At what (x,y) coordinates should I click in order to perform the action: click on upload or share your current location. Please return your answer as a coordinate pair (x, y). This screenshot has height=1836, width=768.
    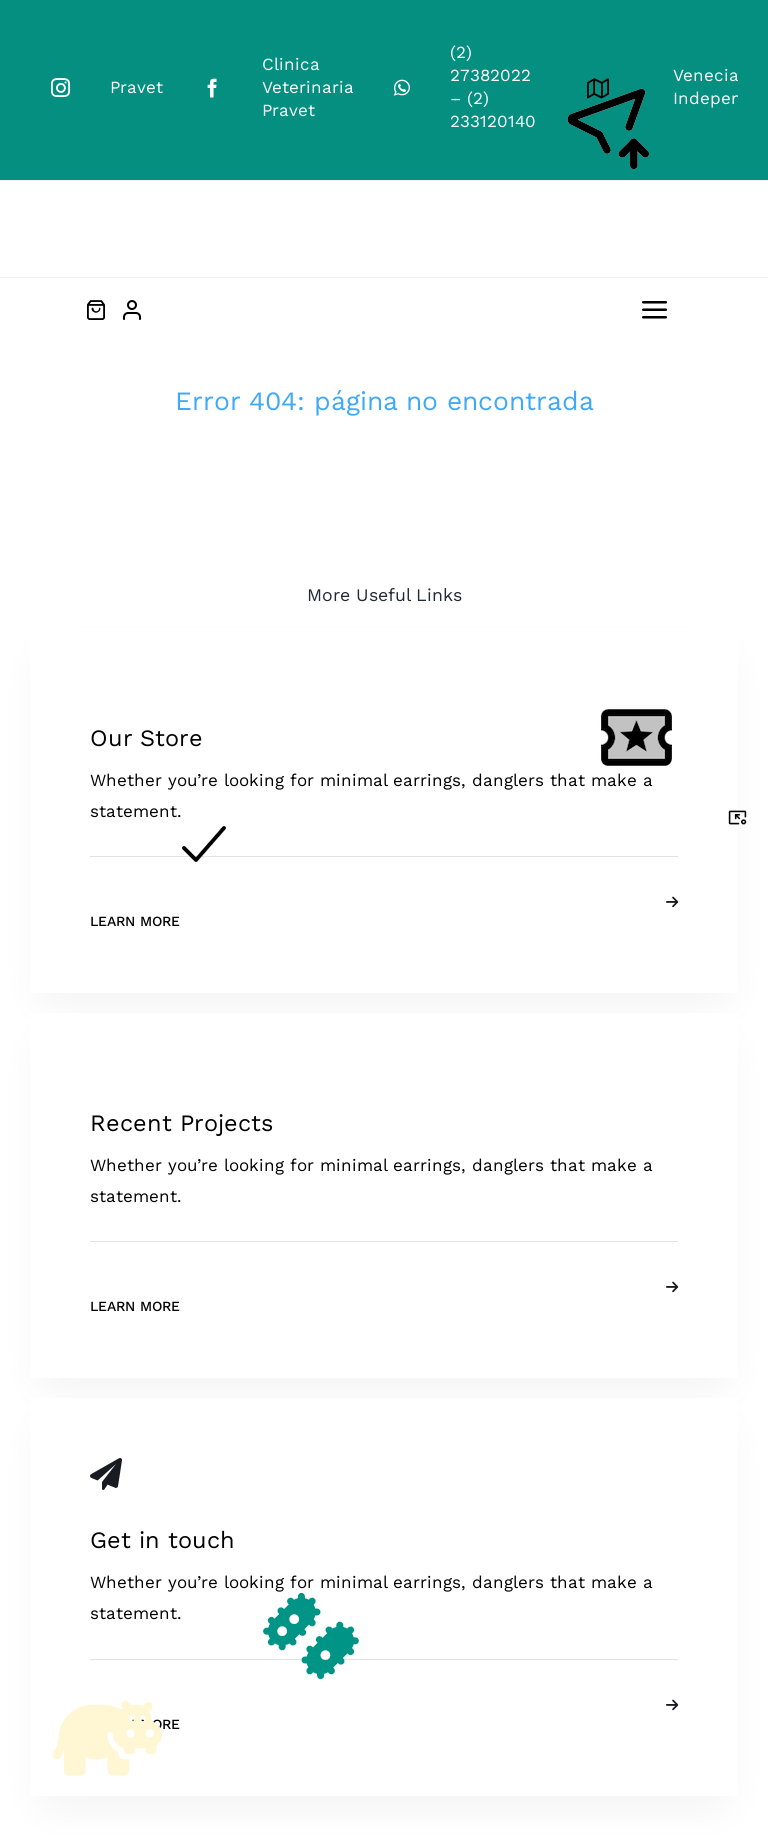
    Looking at the image, I should click on (607, 127).